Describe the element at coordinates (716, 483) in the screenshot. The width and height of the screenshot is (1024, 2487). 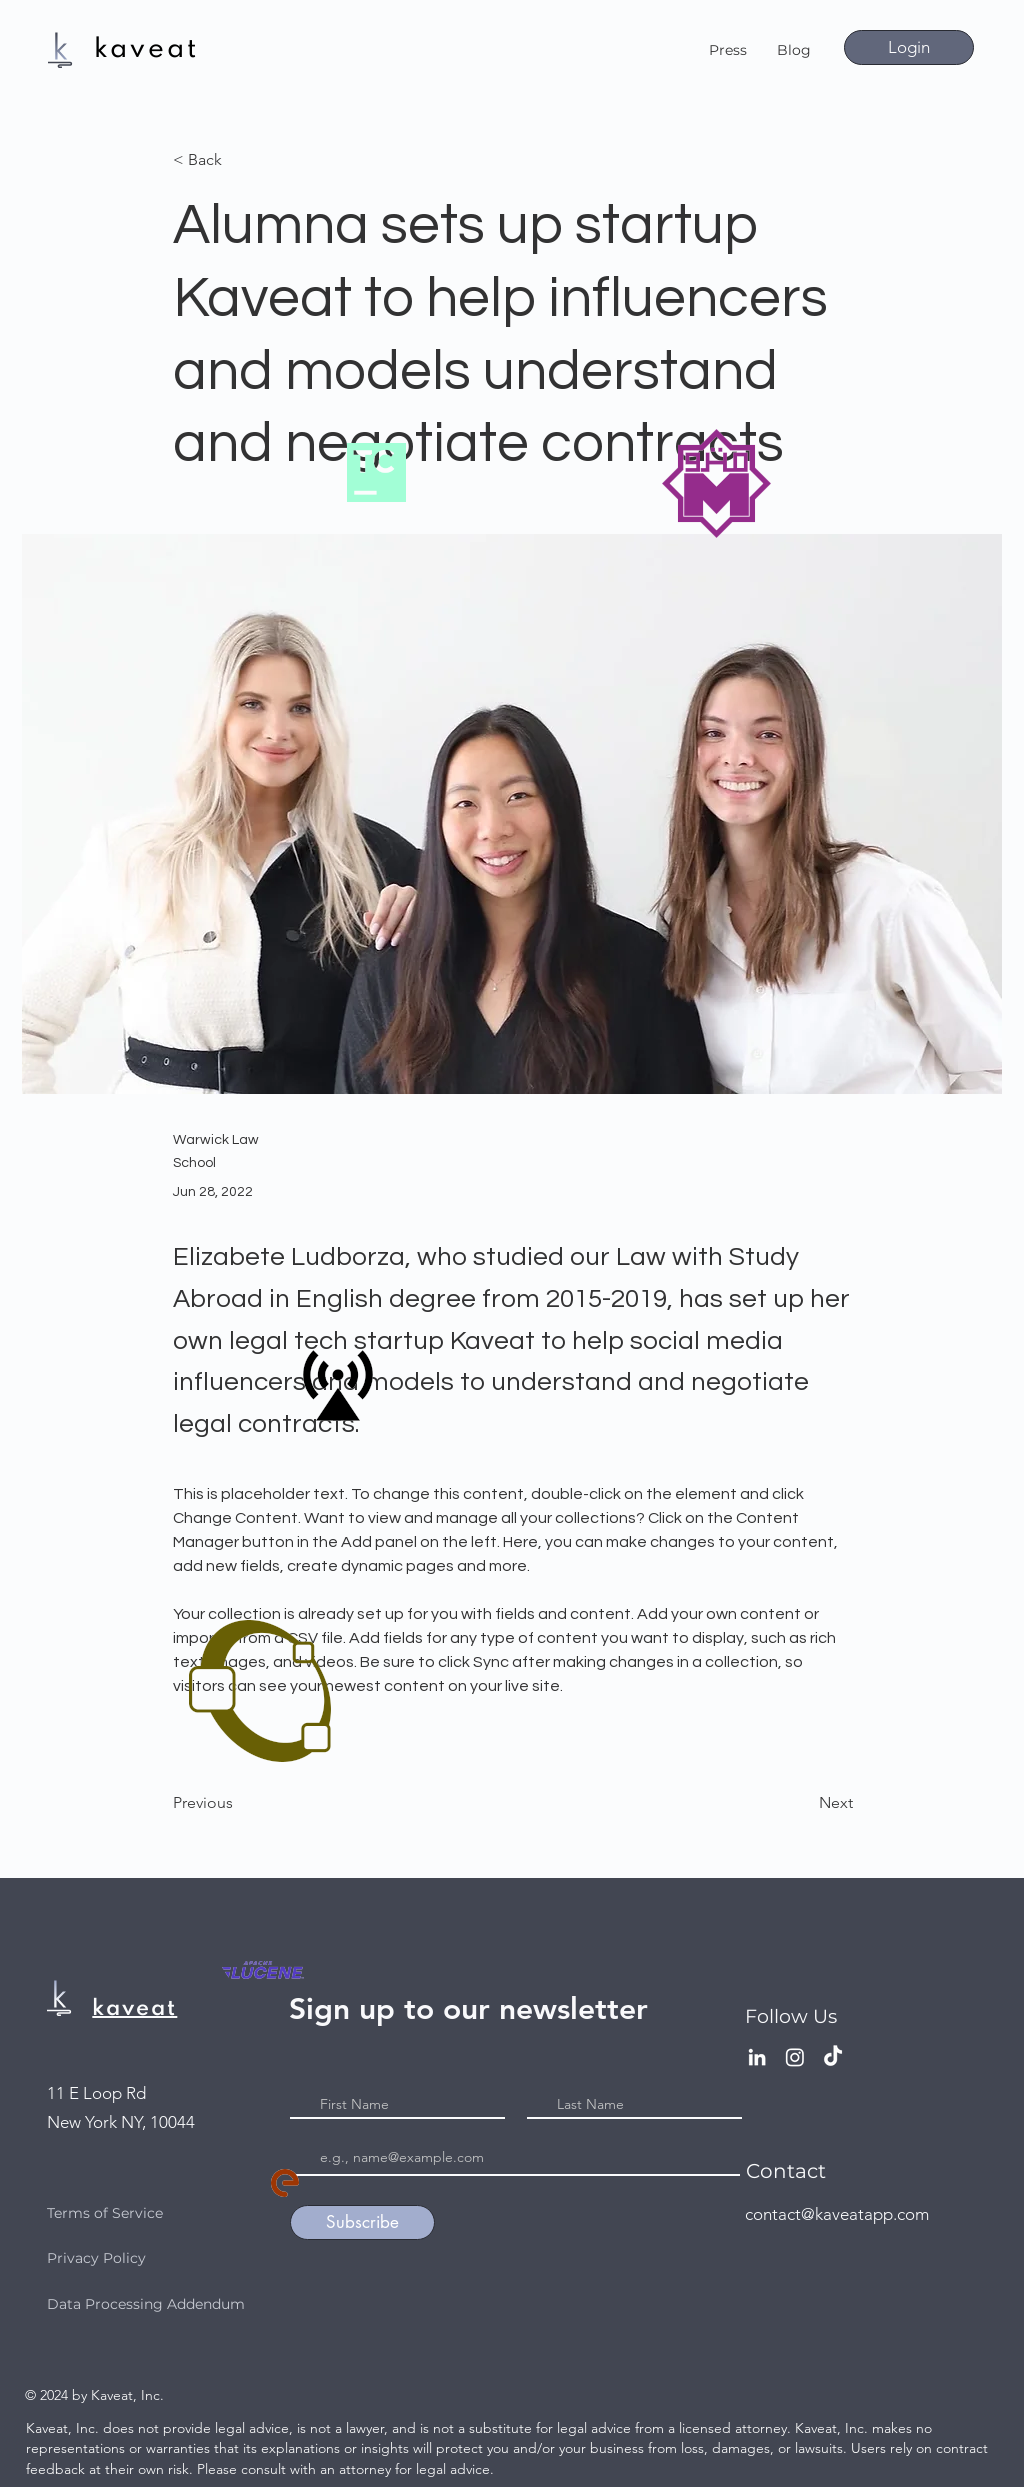
I see `cairo metro official app or service` at that location.